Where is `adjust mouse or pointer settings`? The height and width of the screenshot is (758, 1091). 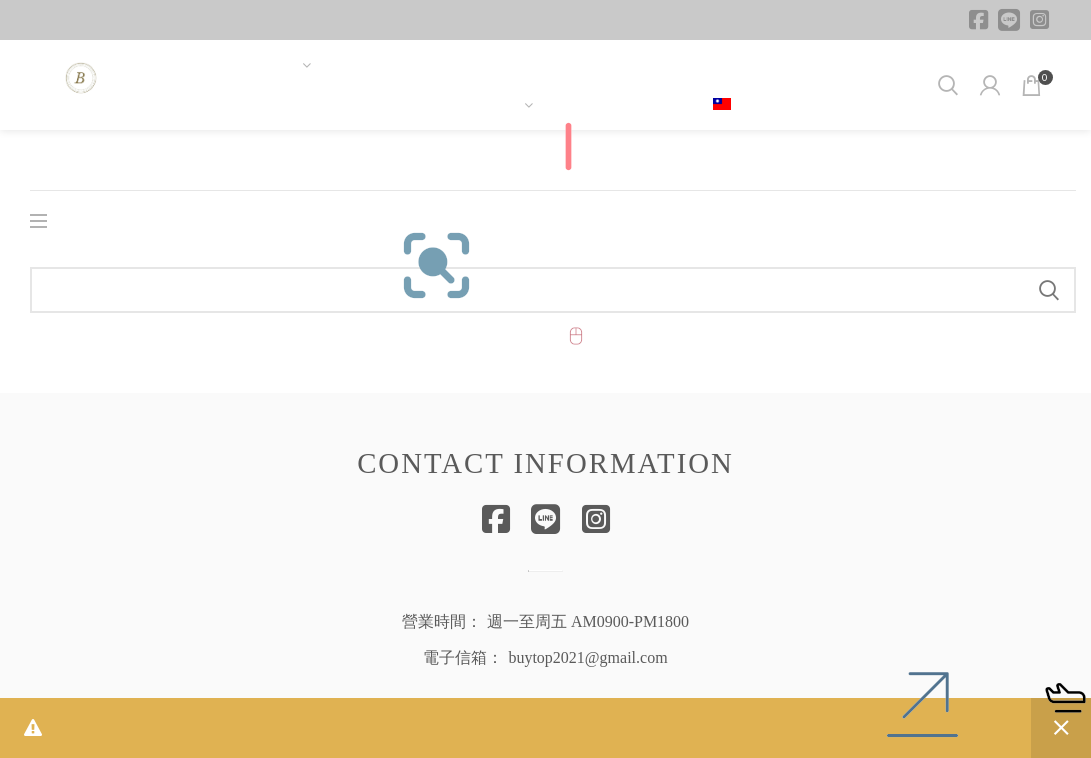
adjust mouse or pointer settings is located at coordinates (576, 336).